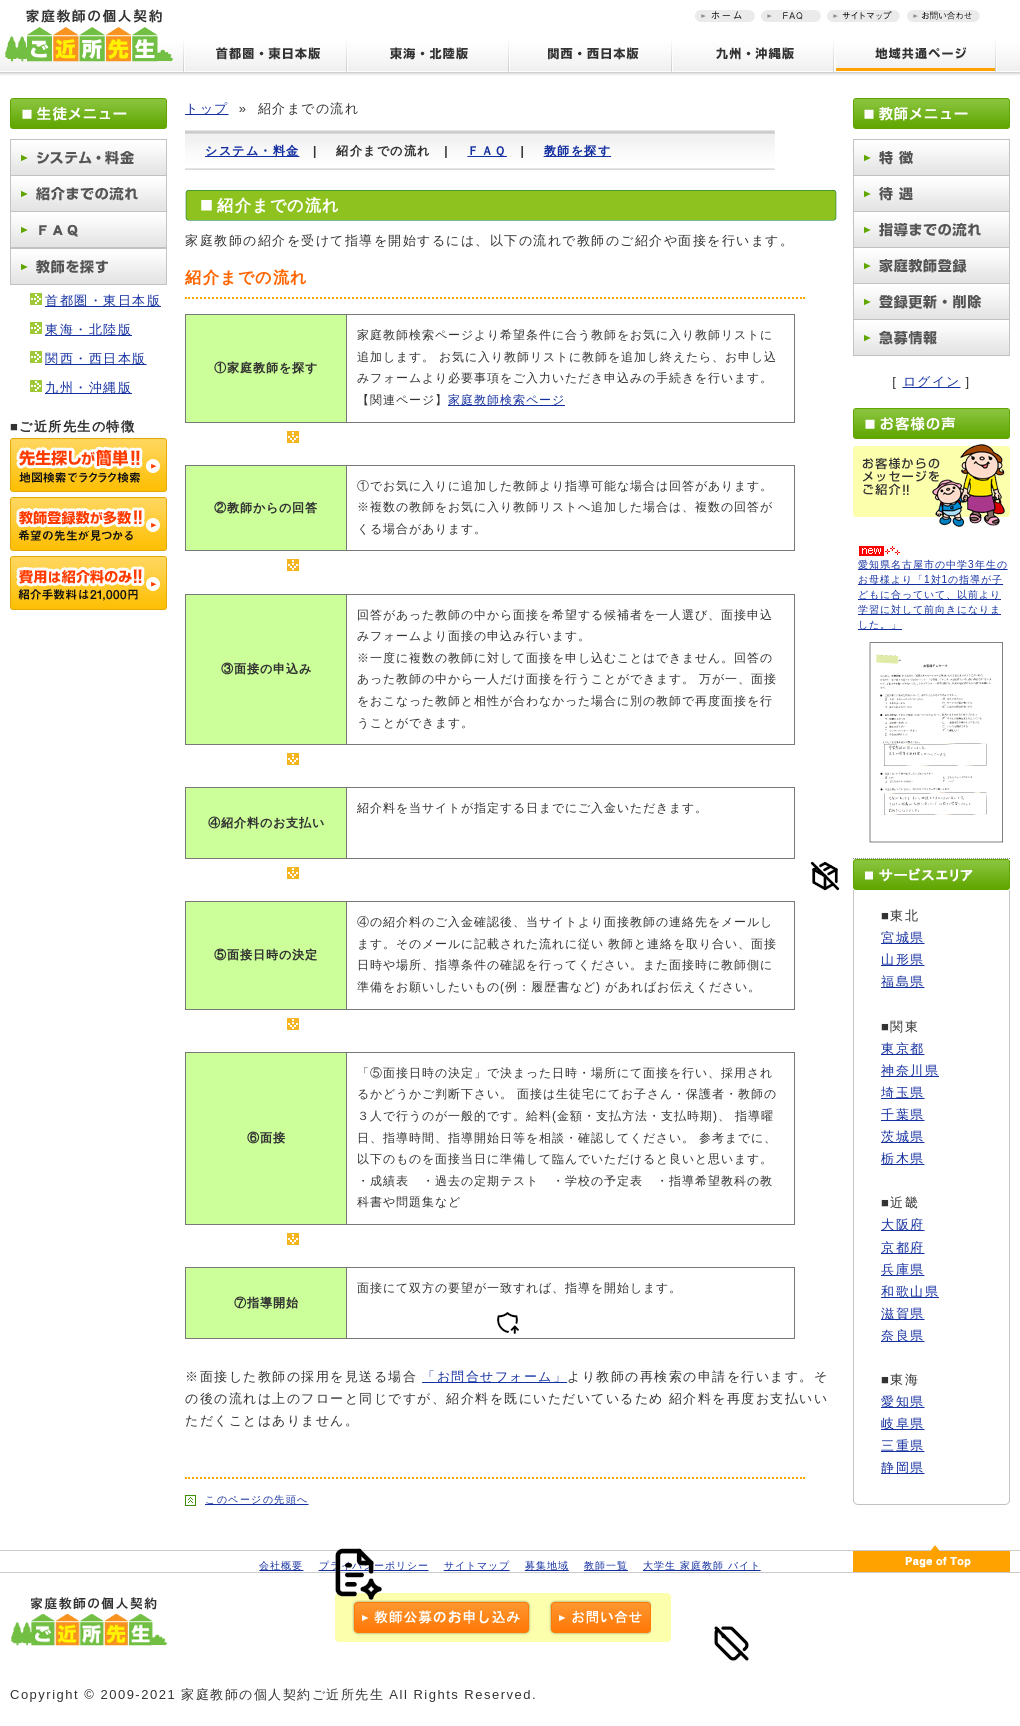 The image size is (1020, 1726). I want to click on remove a tag or label, so click(731, 1643).